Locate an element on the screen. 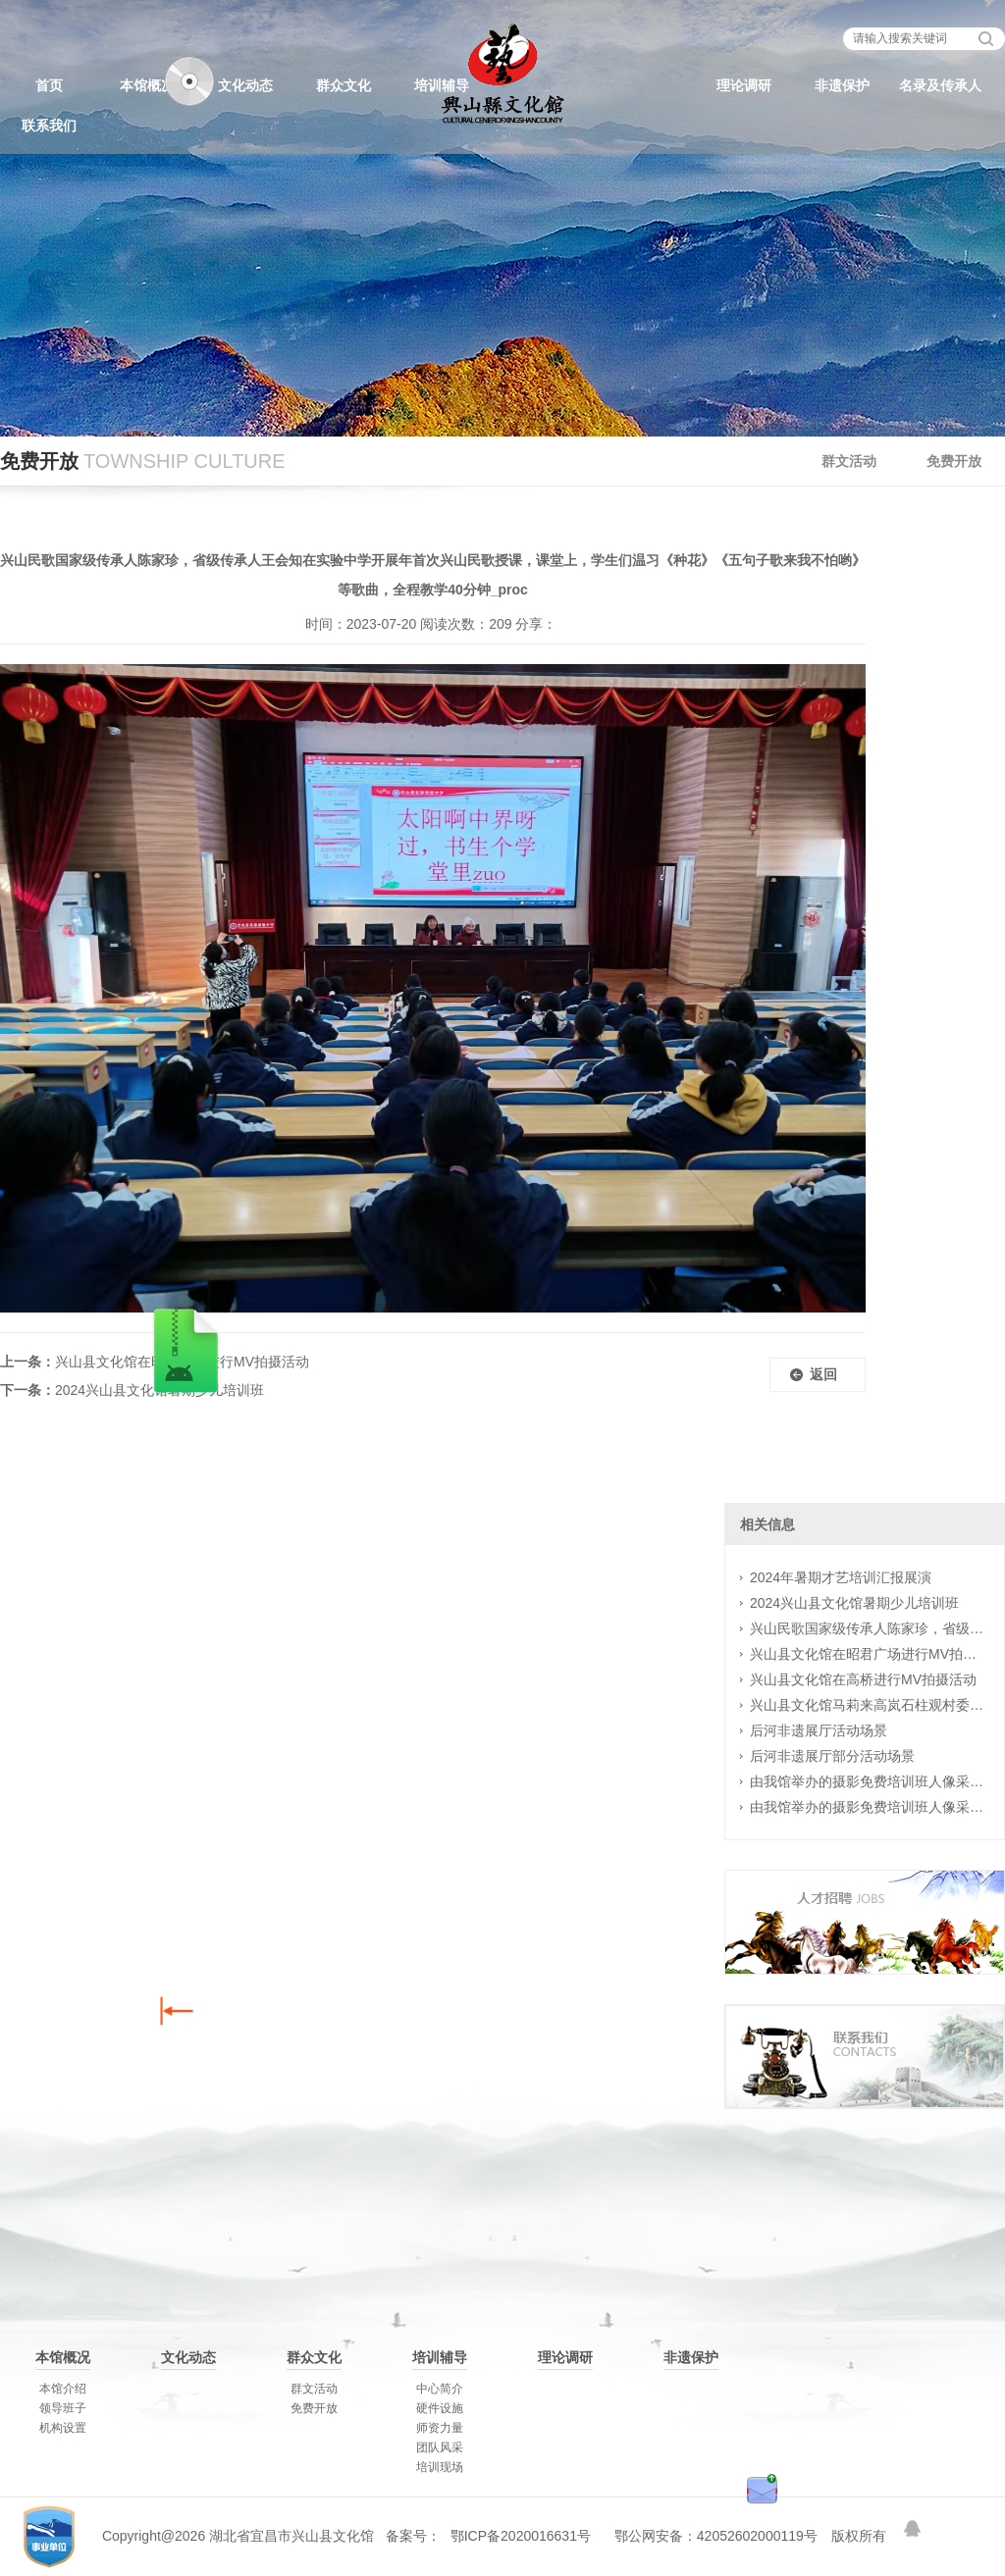 The height and width of the screenshot is (2576, 1005). message sent successfully is located at coordinates (762, 2490).